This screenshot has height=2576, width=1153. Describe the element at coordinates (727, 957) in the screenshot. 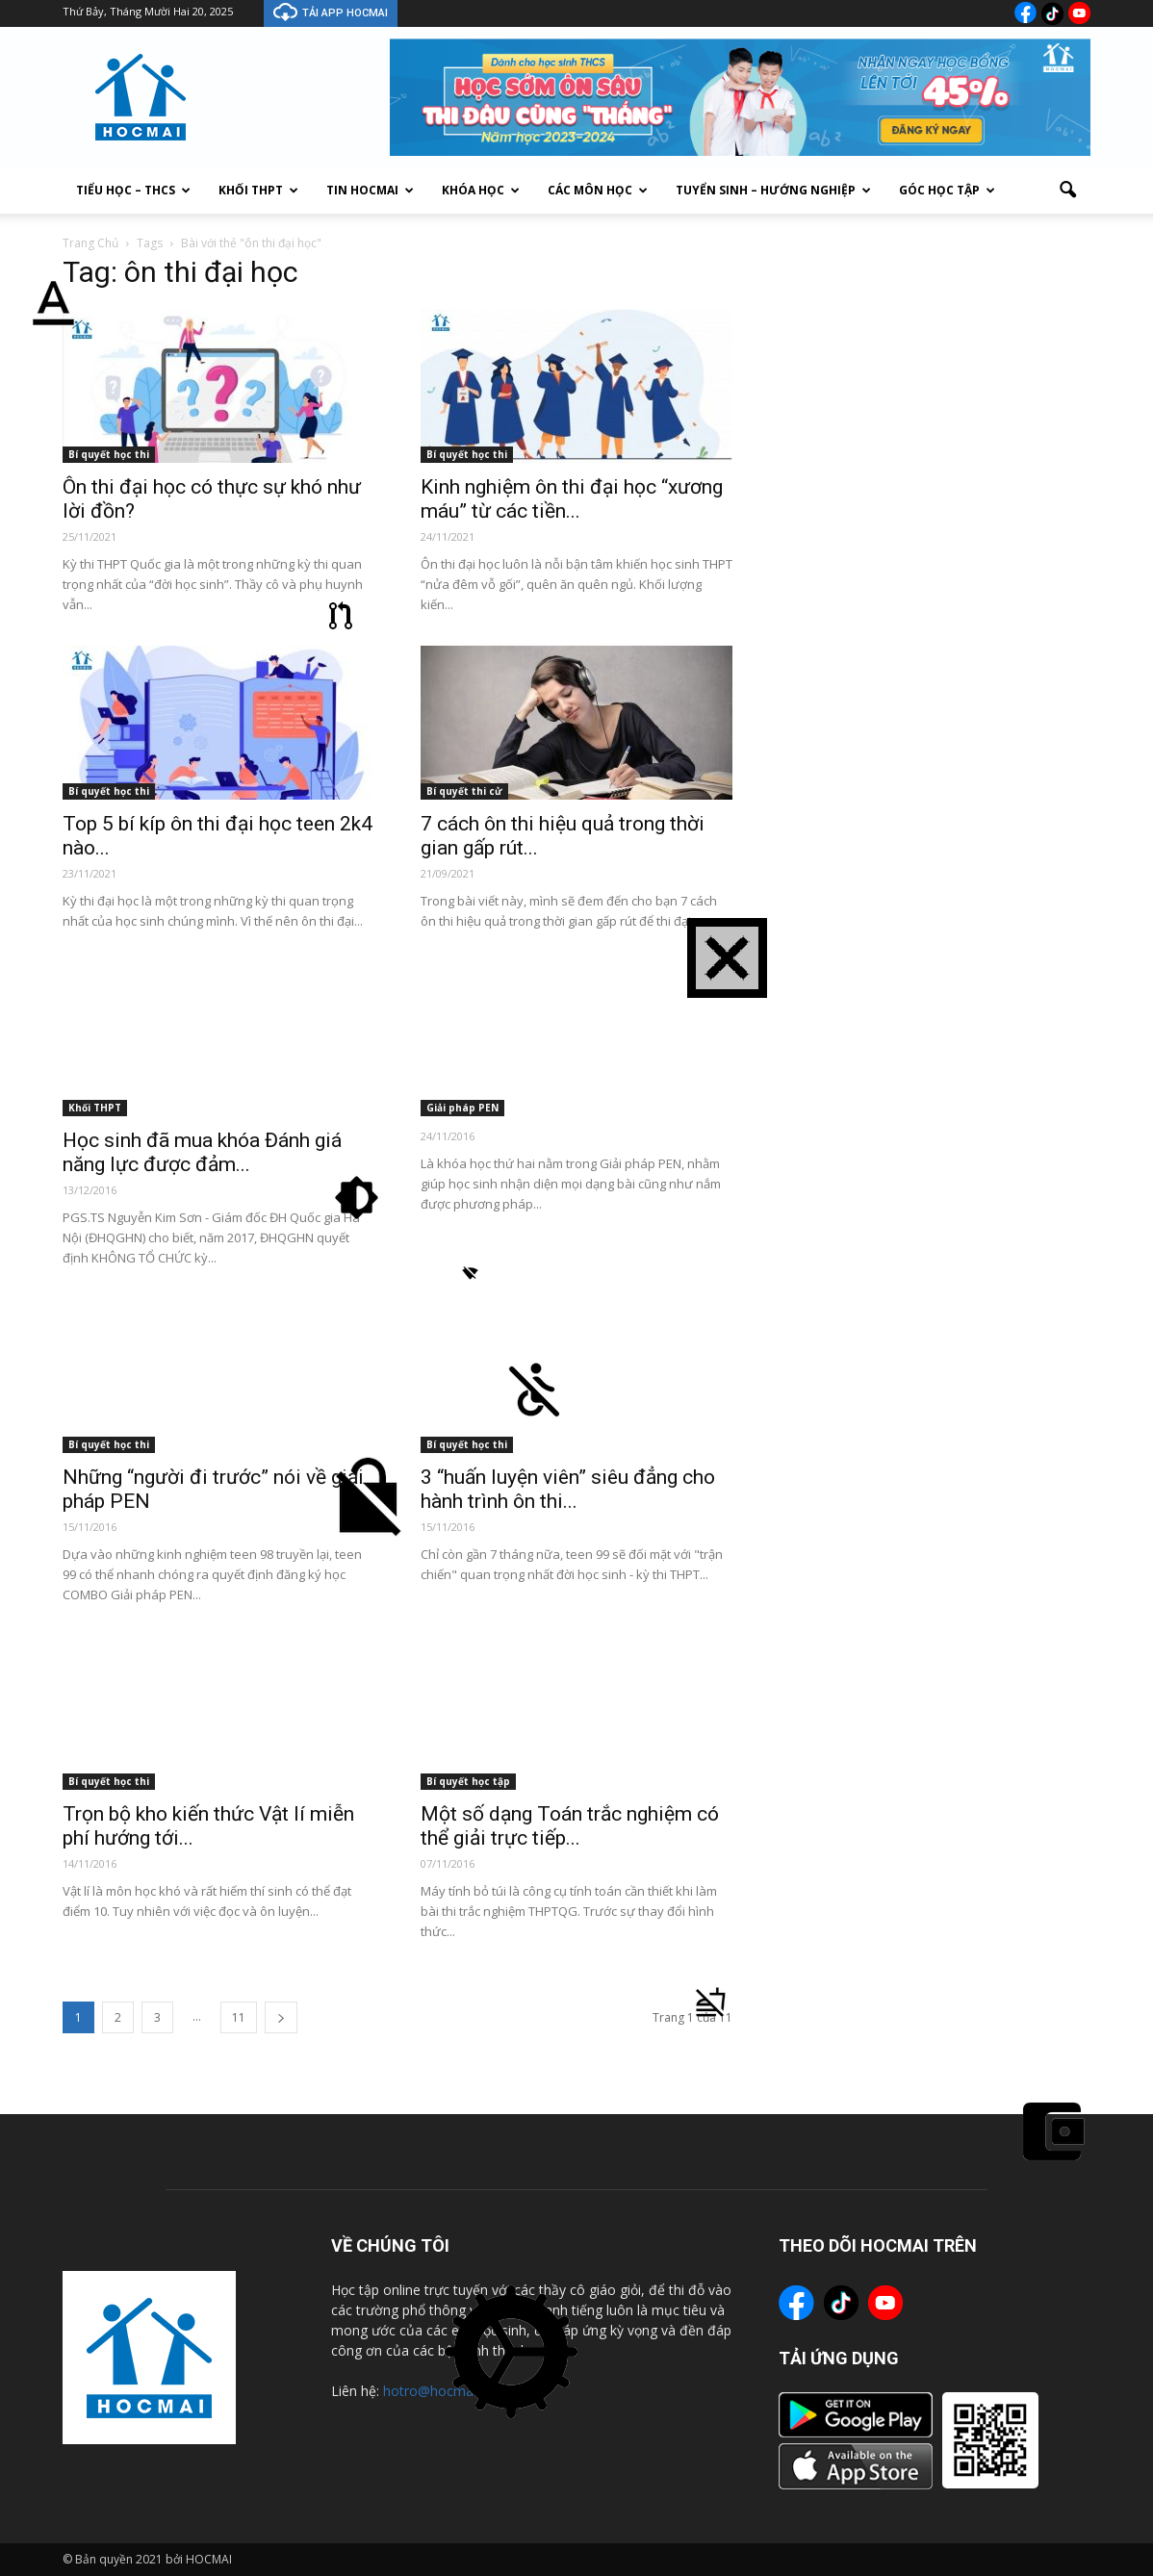

I see `indicates a disabled or unavailable feature` at that location.